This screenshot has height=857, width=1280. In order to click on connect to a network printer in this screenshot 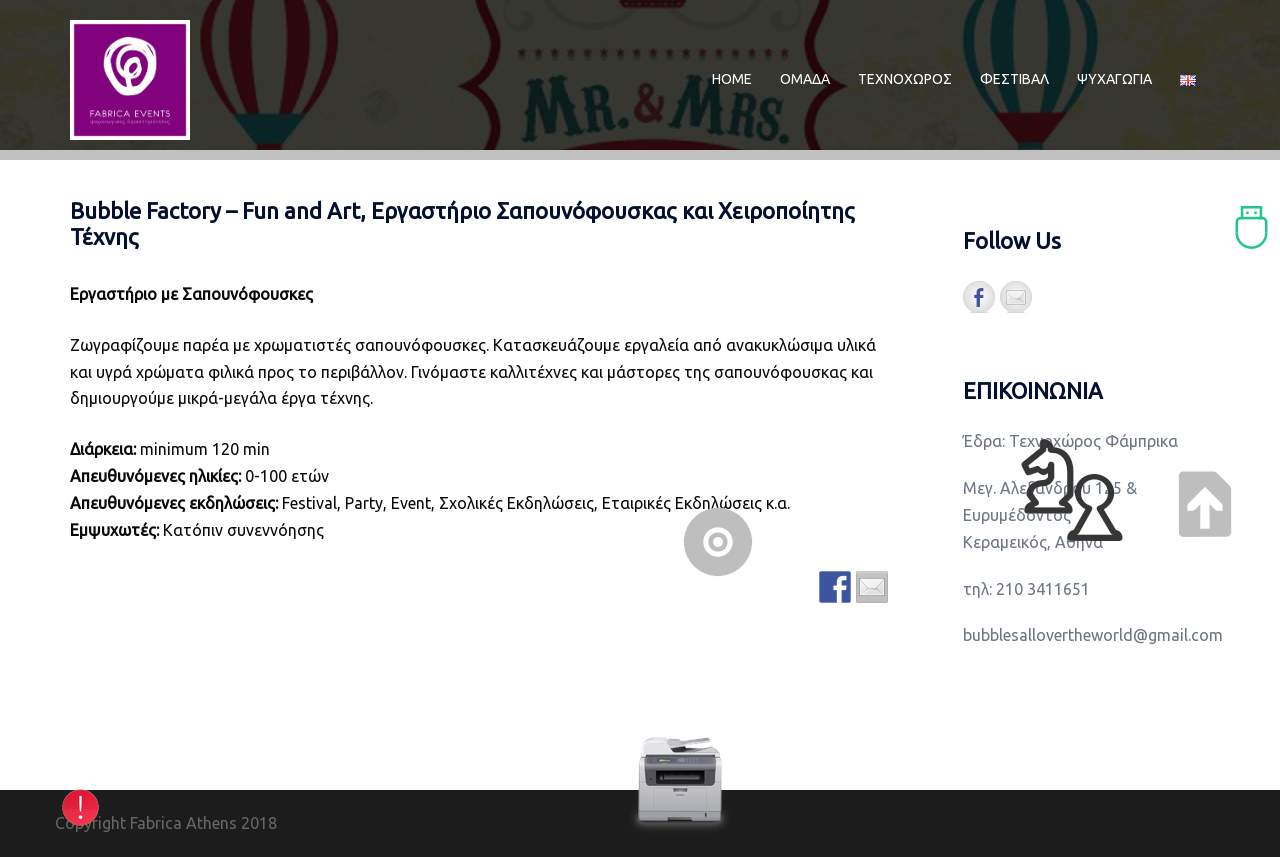, I will do `click(679, 779)`.